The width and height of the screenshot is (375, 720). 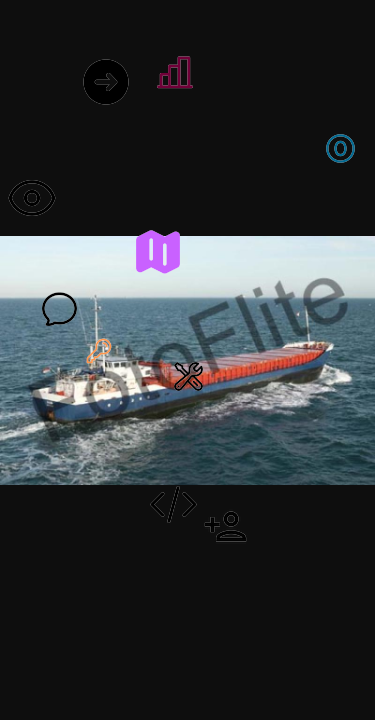 I want to click on indicates zero items or notifications, so click(x=340, y=148).